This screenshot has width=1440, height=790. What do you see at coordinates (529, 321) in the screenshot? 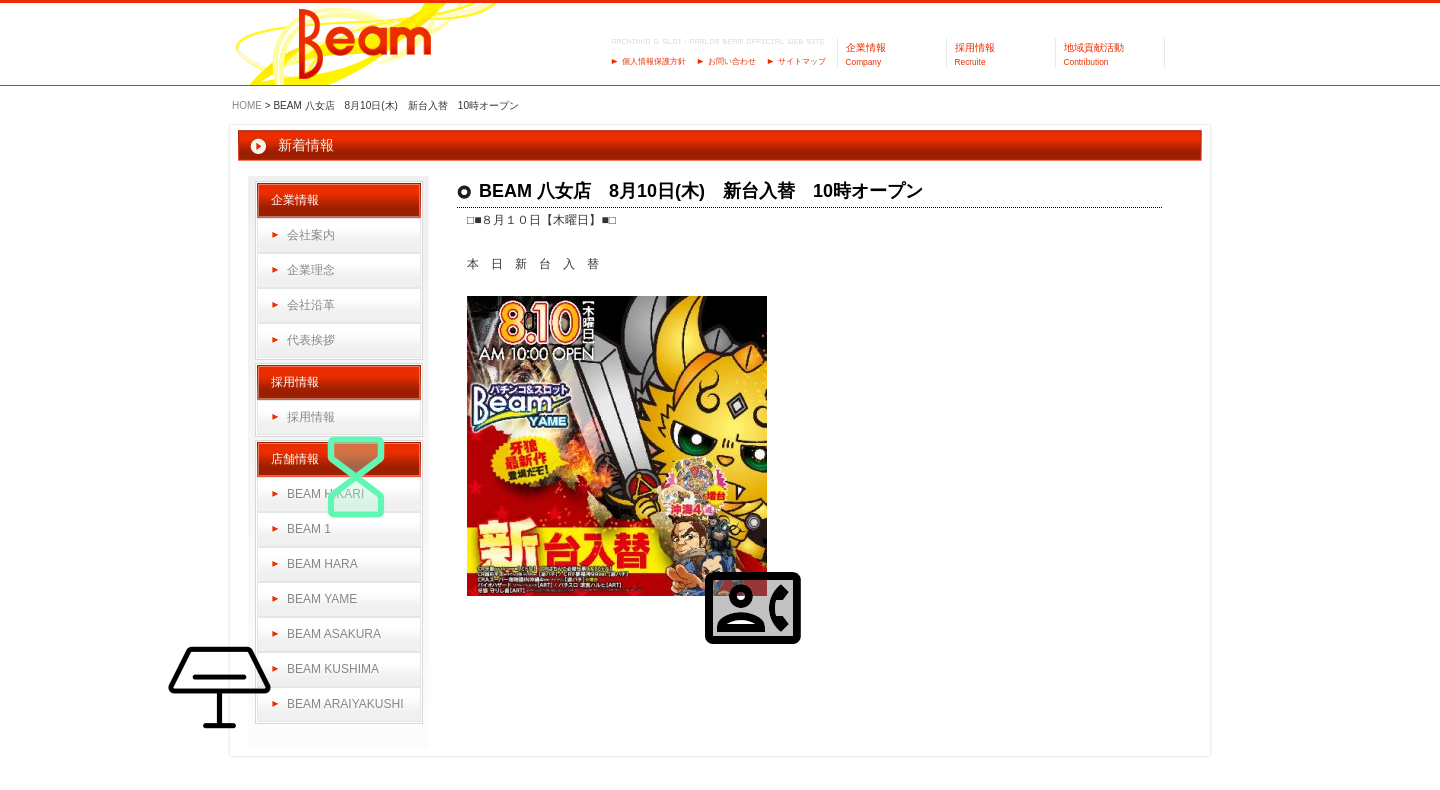
I see `indicates zero items or empty count` at bounding box center [529, 321].